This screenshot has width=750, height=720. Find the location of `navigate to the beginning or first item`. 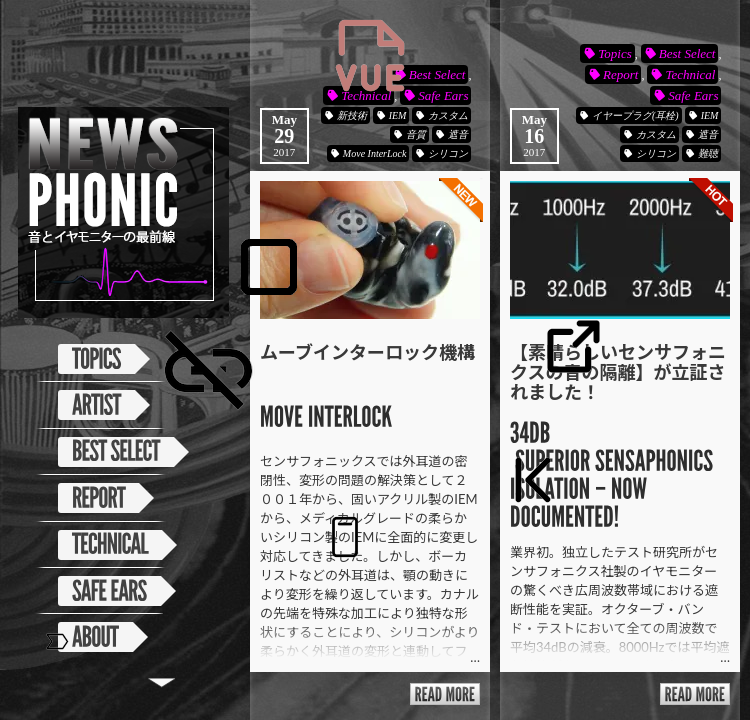

navigate to the beginning or first item is located at coordinates (532, 480).